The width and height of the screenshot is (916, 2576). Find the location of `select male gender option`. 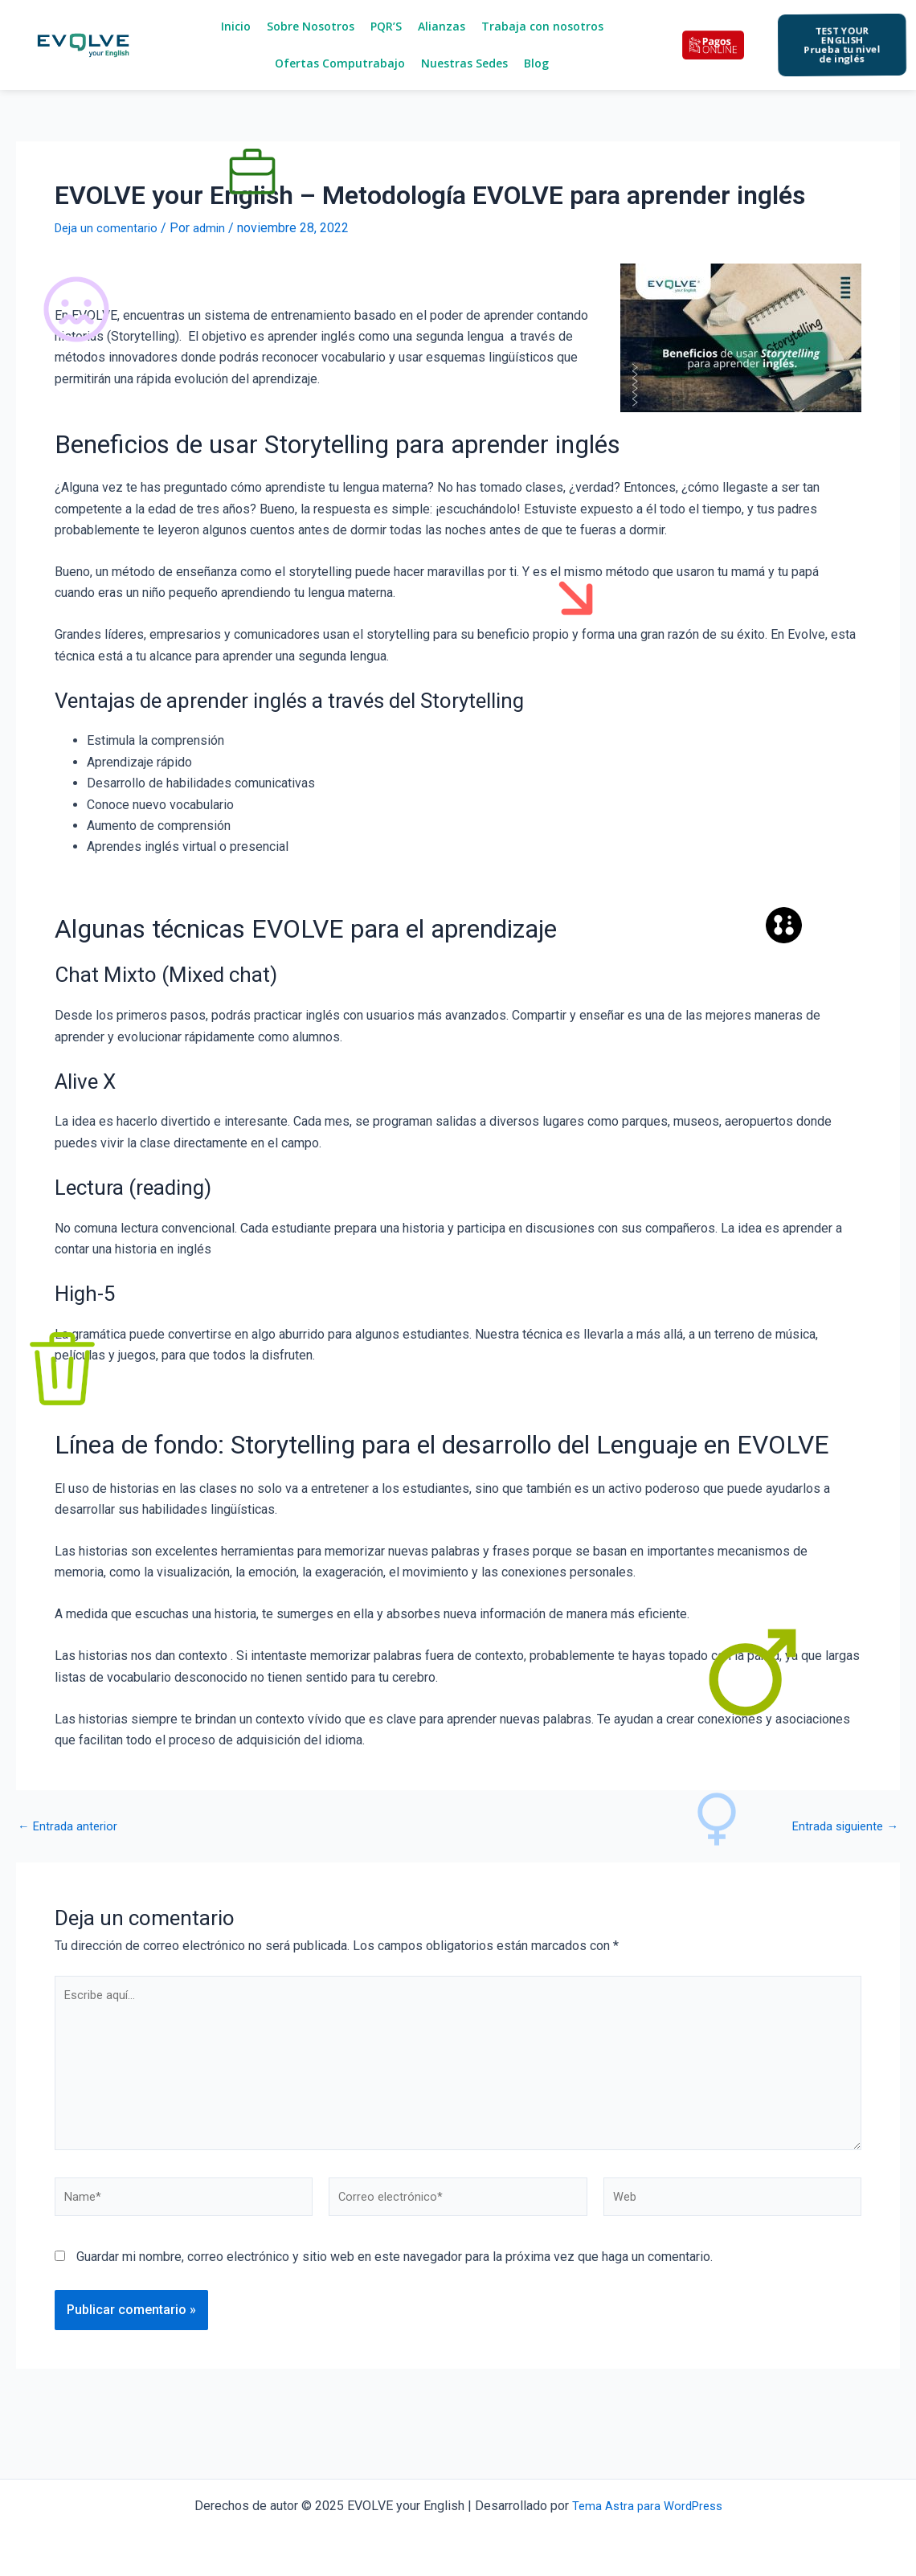

select male gender option is located at coordinates (752, 1672).